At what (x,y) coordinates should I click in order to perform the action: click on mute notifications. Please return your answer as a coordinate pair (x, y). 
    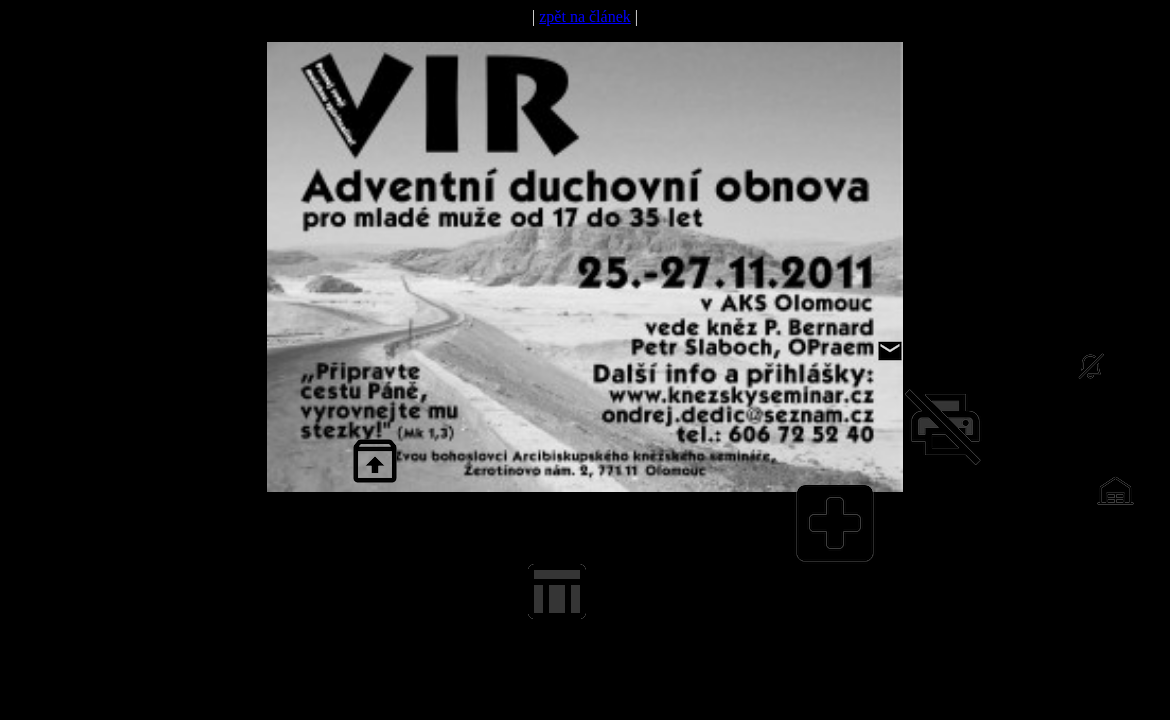
    Looking at the image, I should click on (1090, 366).